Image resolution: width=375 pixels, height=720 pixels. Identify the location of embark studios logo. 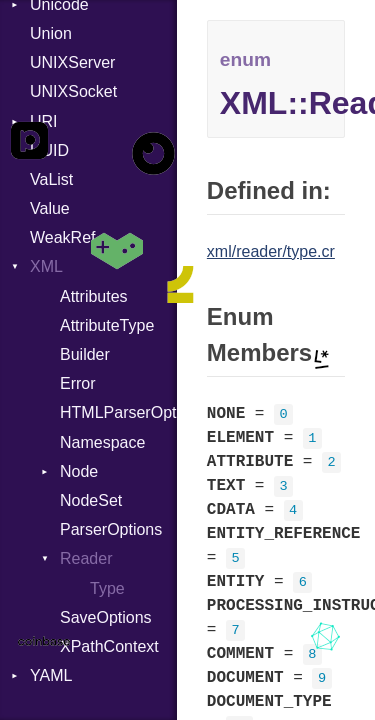
(180, 284).